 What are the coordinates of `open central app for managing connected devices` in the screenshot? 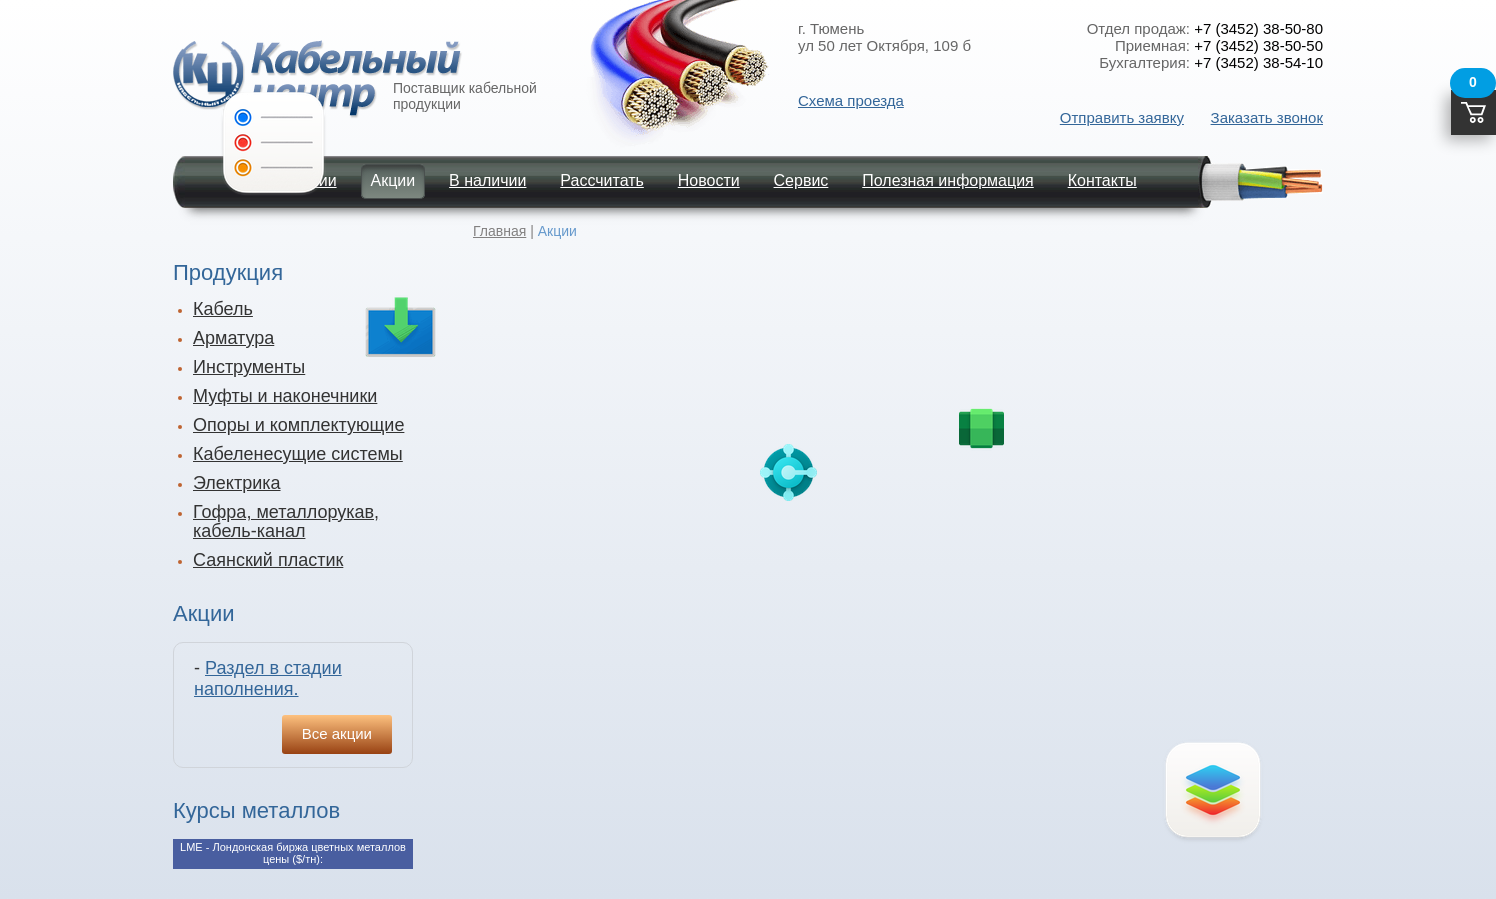 It's located at (788, 472).